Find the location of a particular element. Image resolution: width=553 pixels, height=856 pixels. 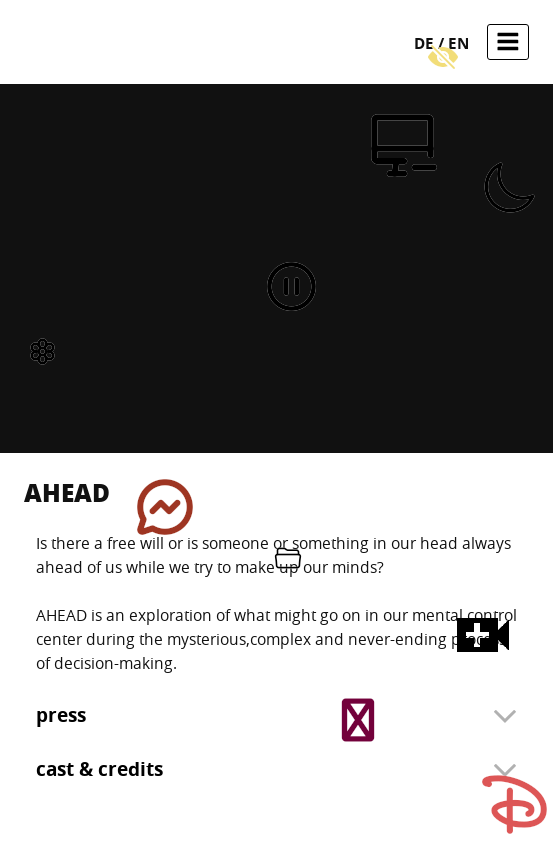

enable dark mode is located at coordinates (509, 187).